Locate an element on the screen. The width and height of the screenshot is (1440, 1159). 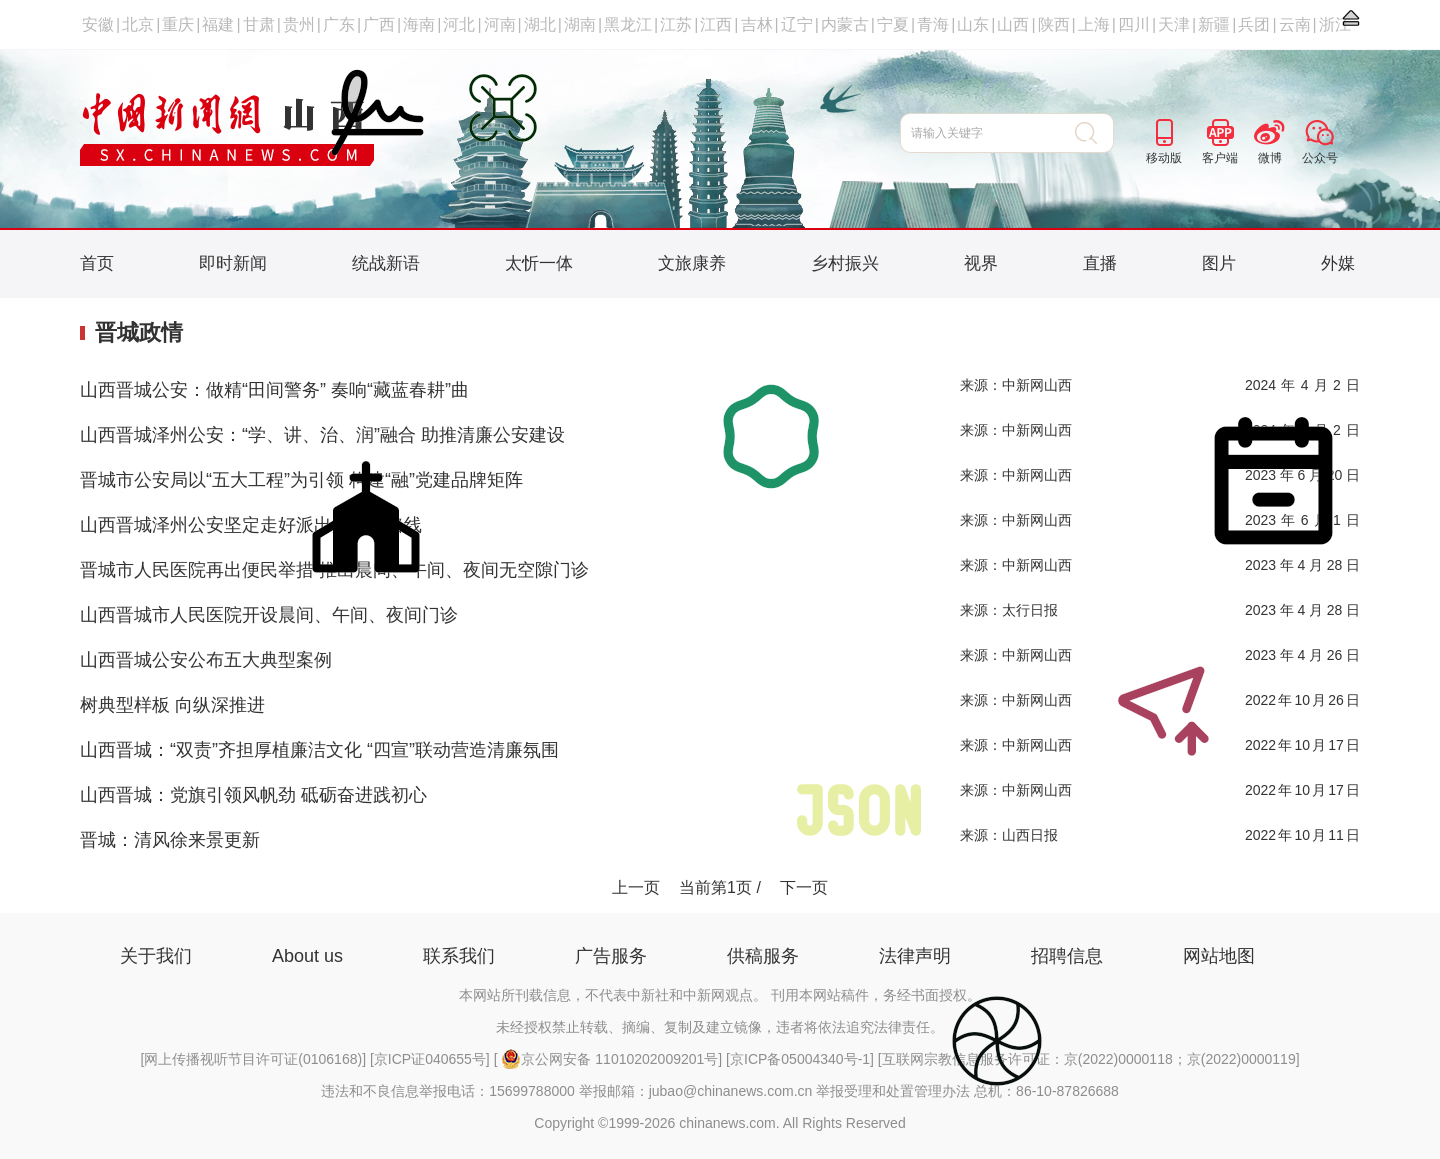
view or edit JSON data is located at coordinates (859, 810).